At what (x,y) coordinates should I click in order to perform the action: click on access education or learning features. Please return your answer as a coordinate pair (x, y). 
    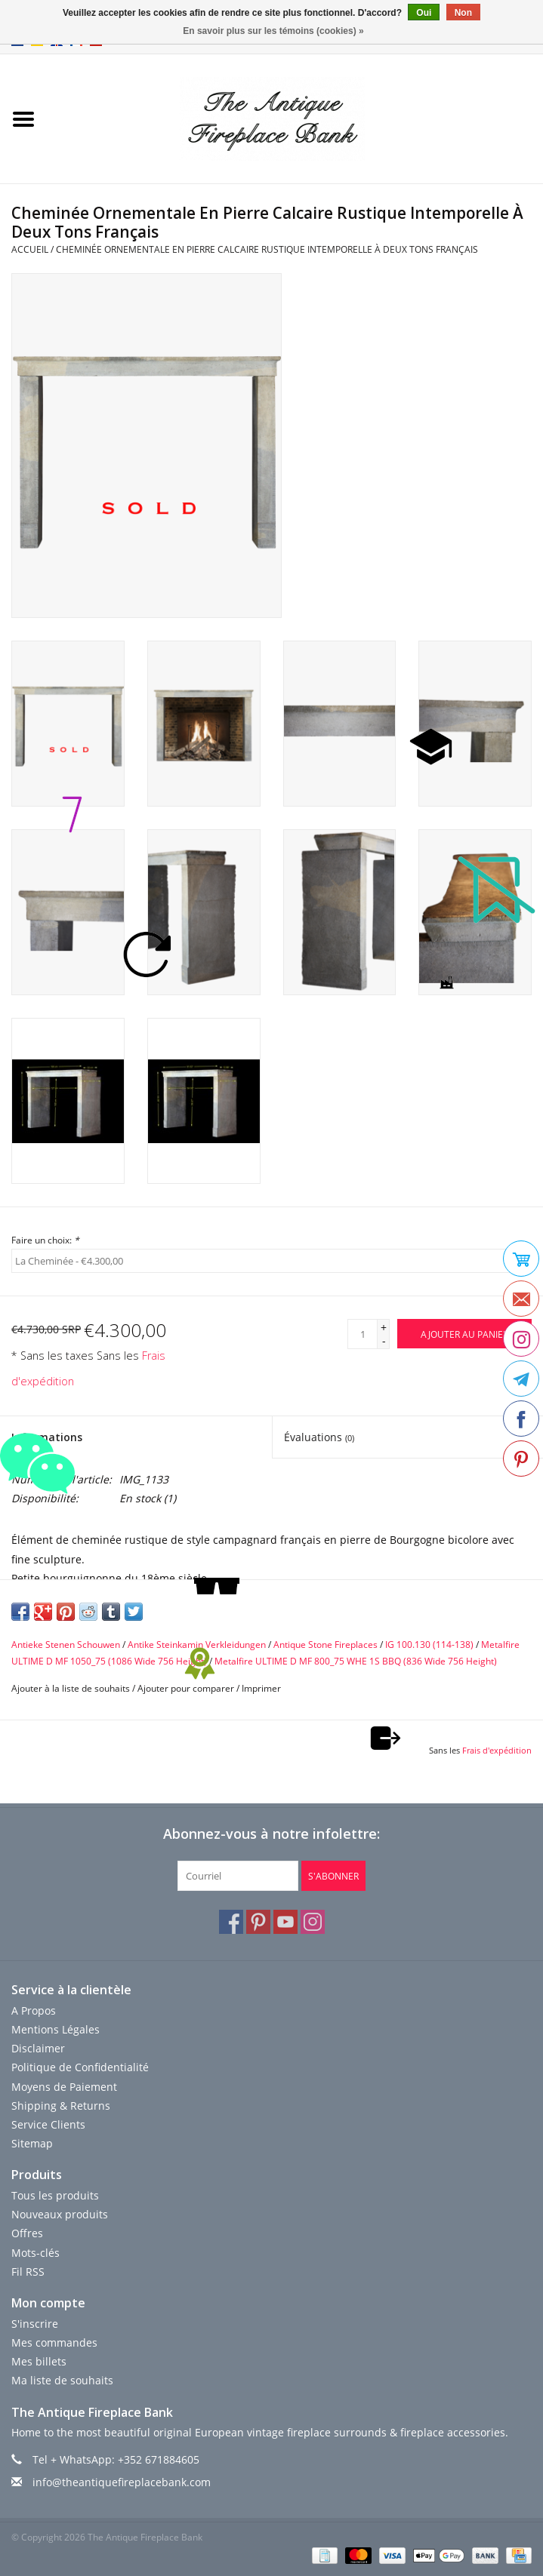
    Looking at the image, I should click on (430, 746).